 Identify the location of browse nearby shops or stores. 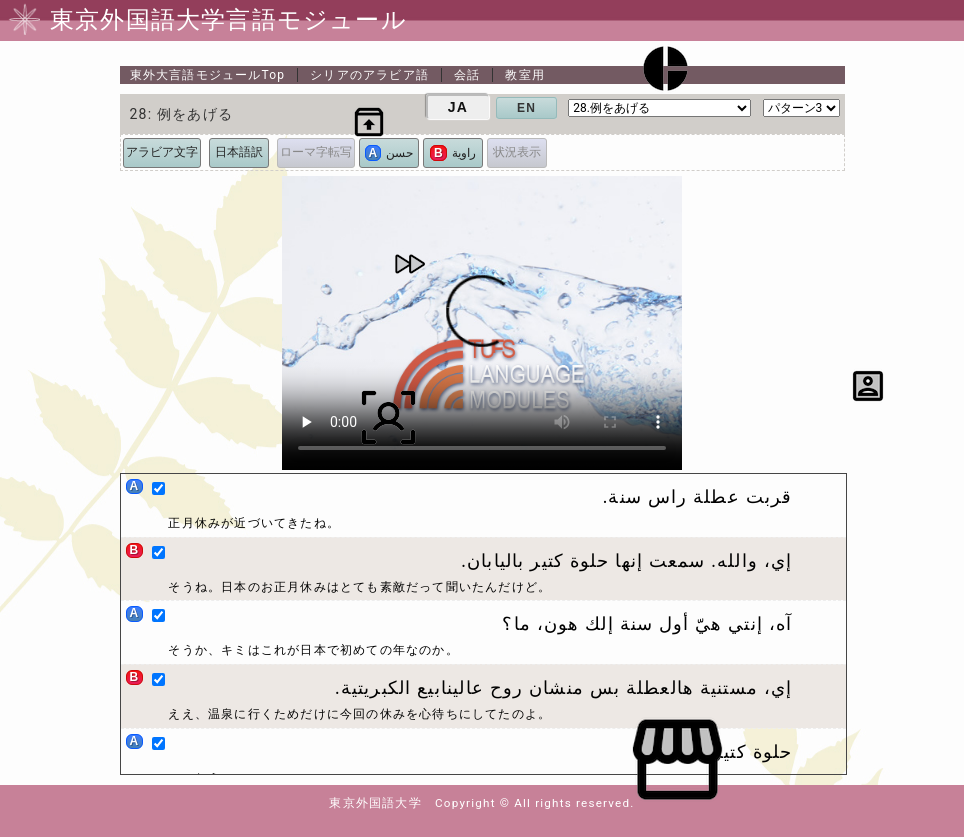
(677, 759).